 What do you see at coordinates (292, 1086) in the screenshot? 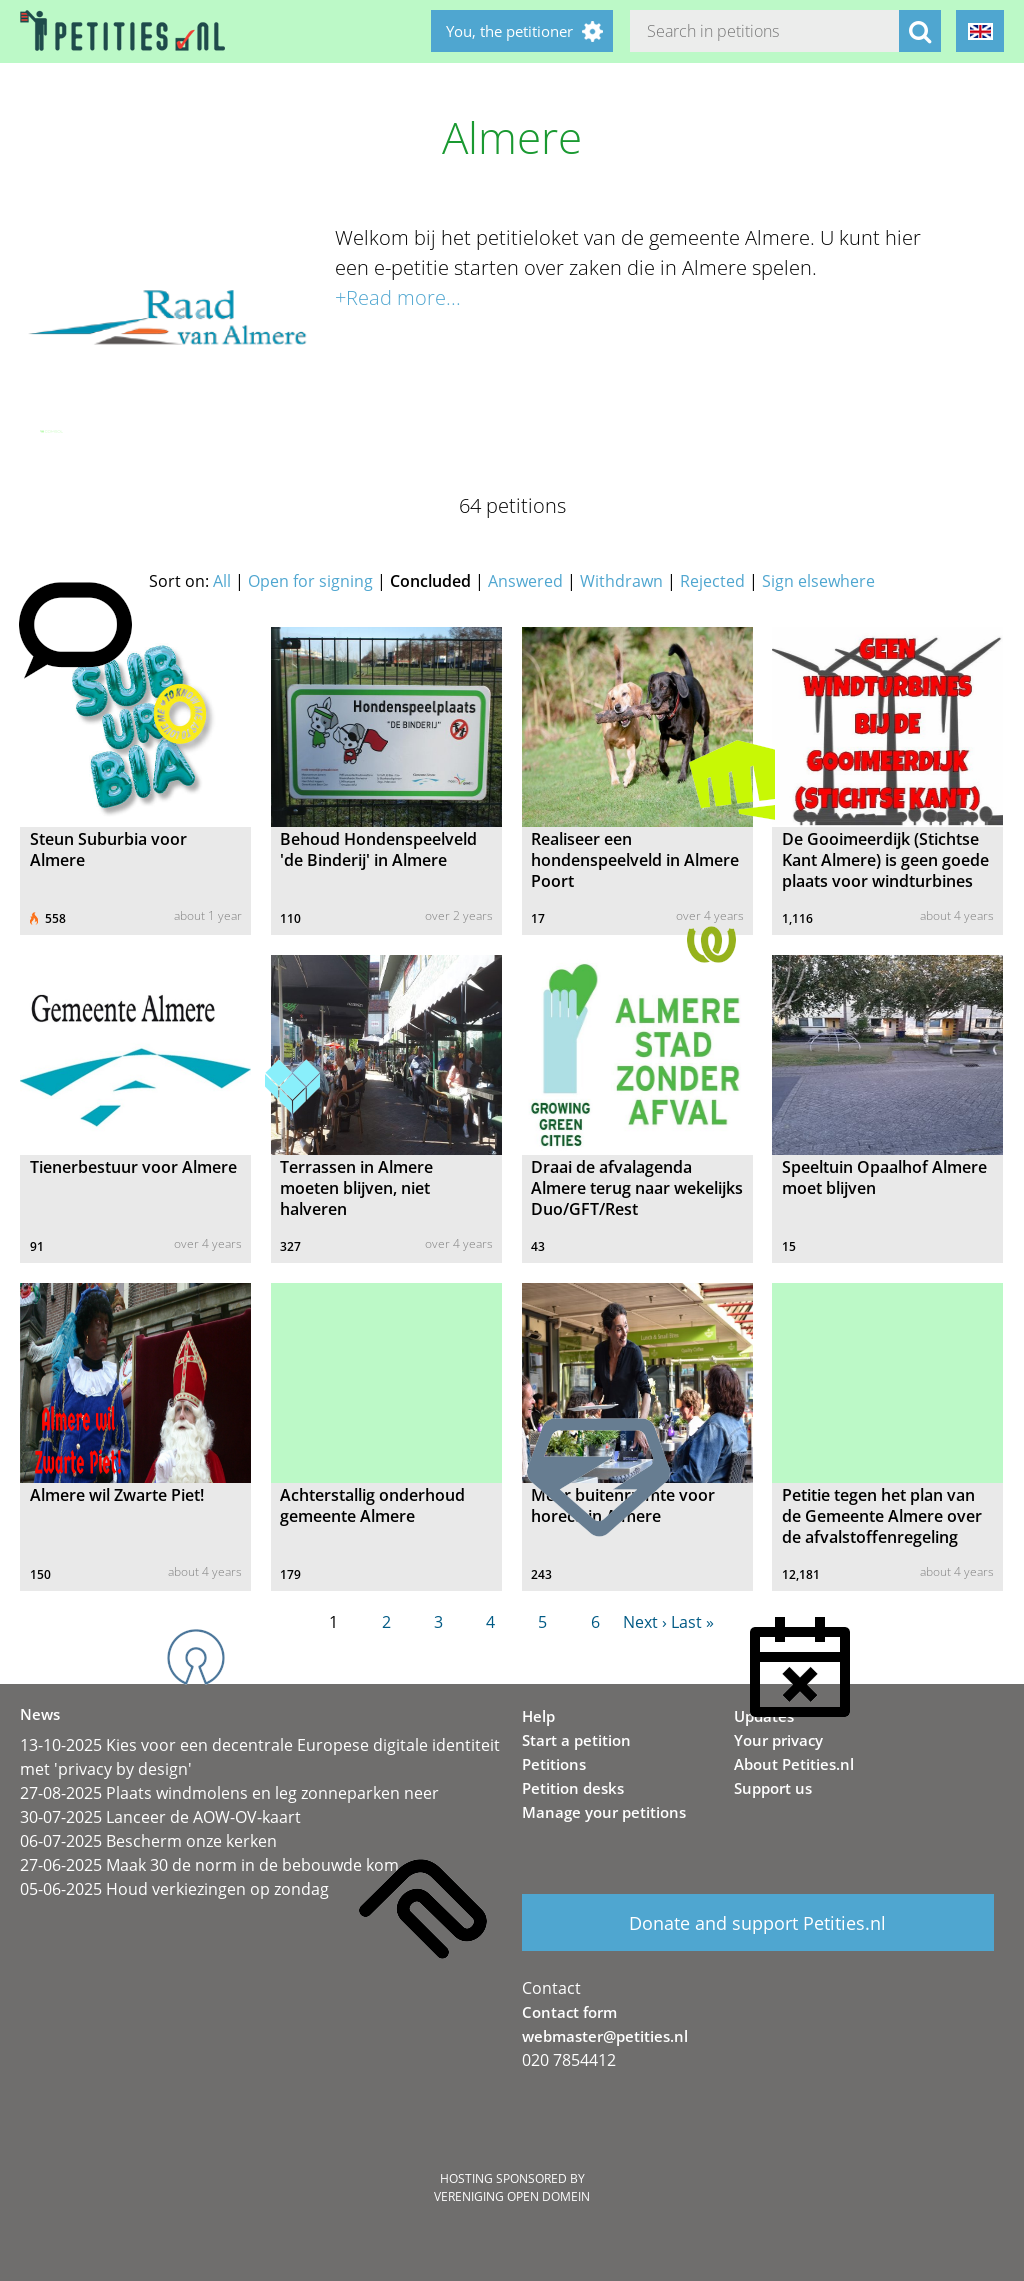
I see `bazel build system logo` at bounding box center [292, 1086].